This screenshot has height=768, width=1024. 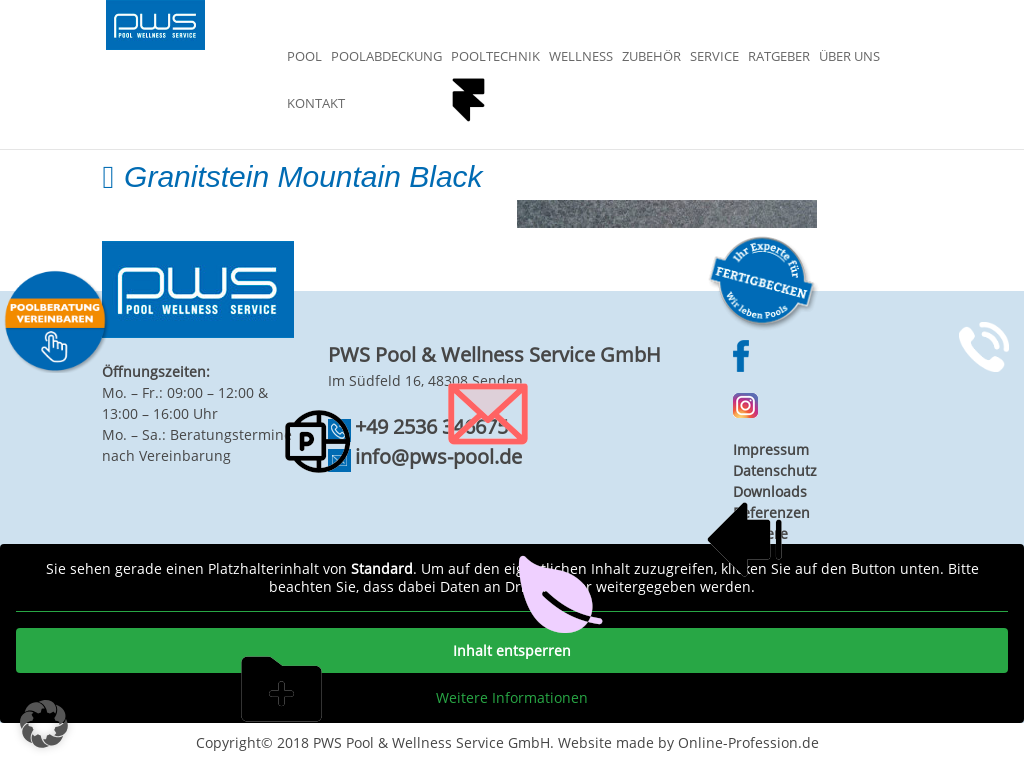 I want to click on access your email inbox, so click(x=488, y=414).